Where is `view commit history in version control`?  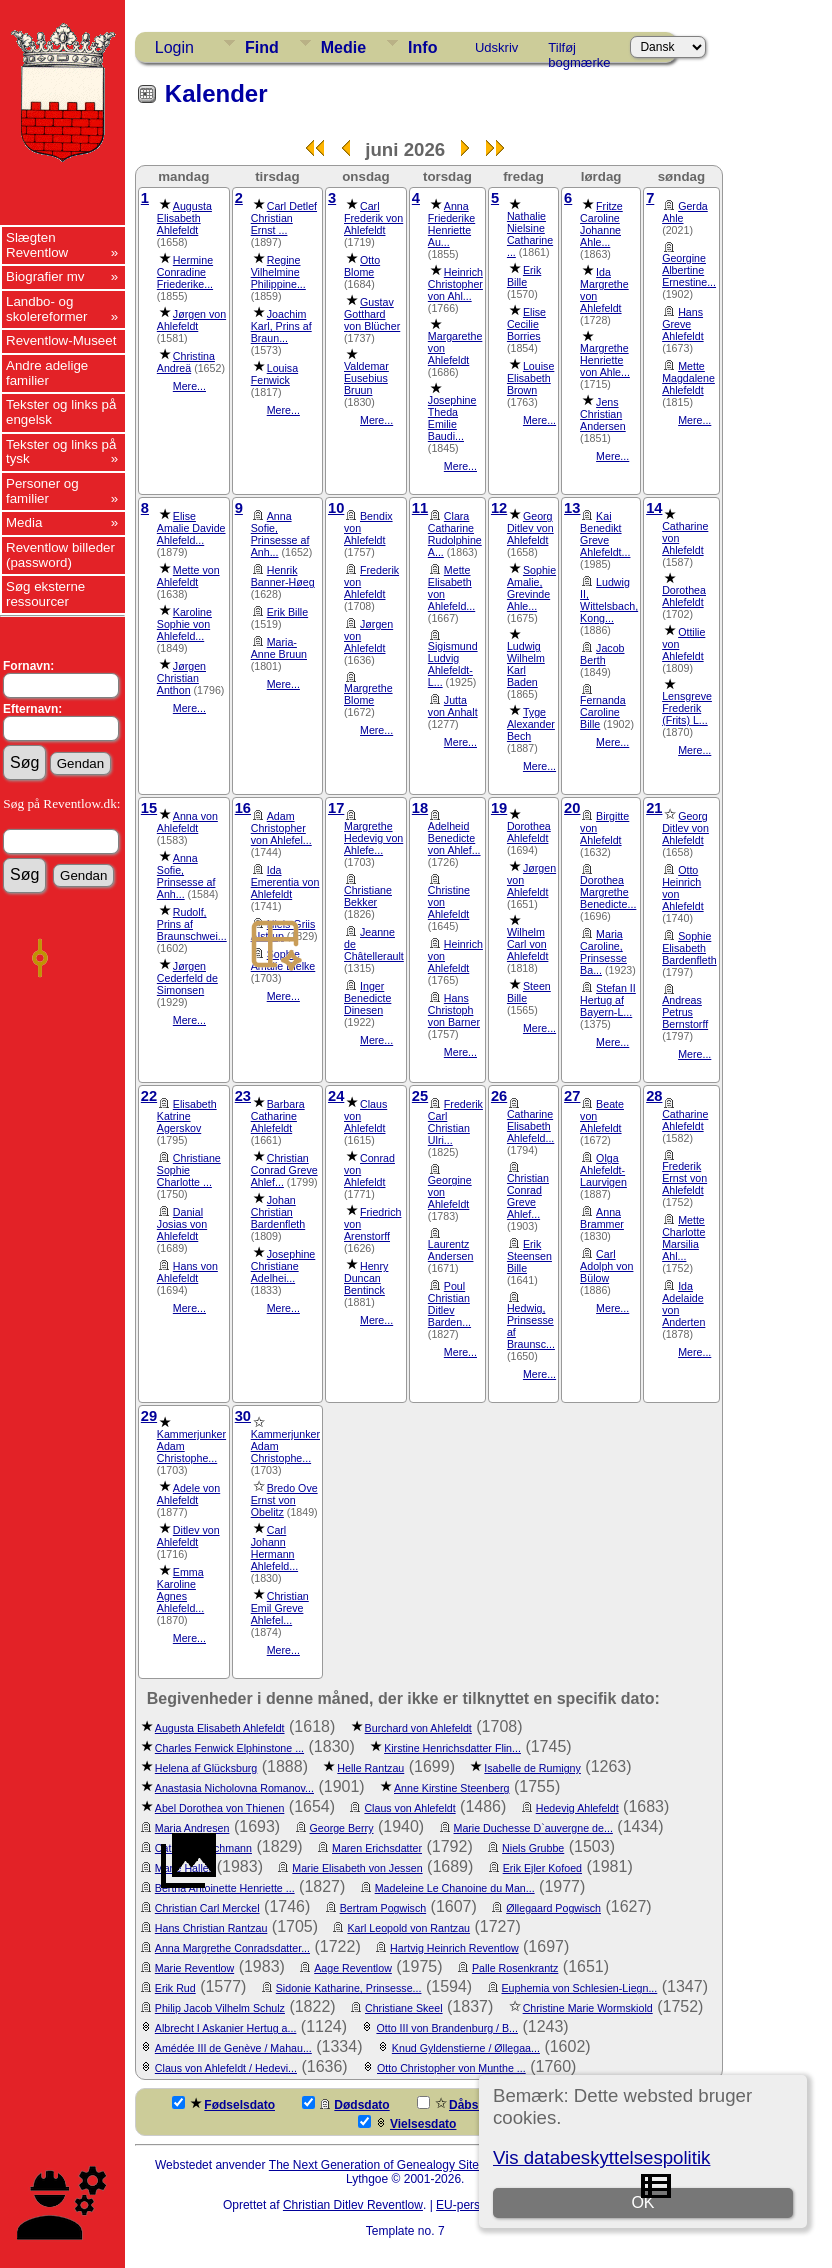
view commit history in version control is located at coordinates (40, 958).